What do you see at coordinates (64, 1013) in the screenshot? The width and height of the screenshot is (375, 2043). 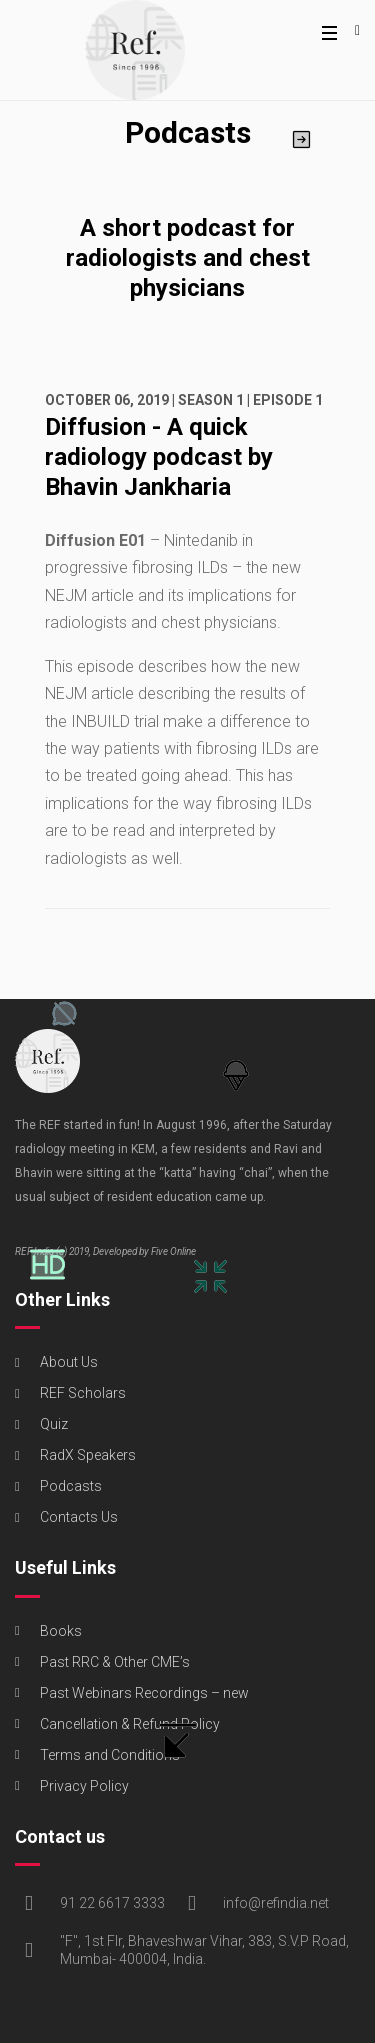 I see `mute or disable chat notifications` at bounding box center [64, 1013].